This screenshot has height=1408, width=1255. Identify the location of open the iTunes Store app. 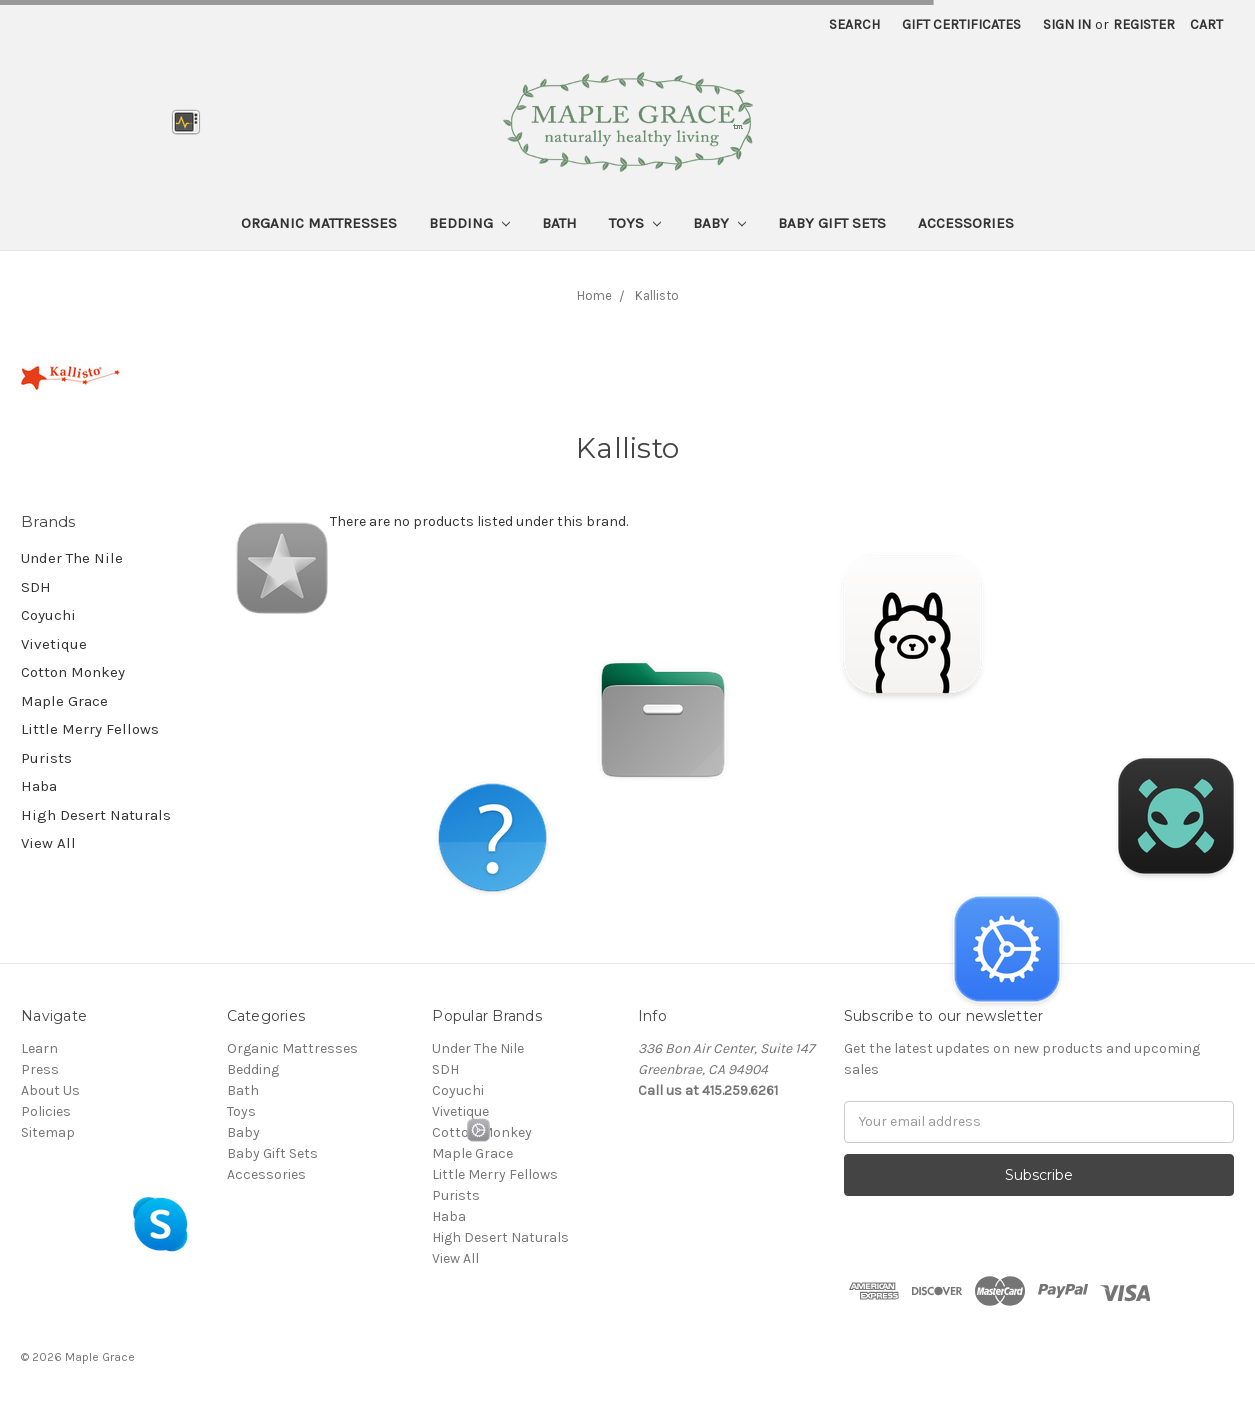
(282, 568).